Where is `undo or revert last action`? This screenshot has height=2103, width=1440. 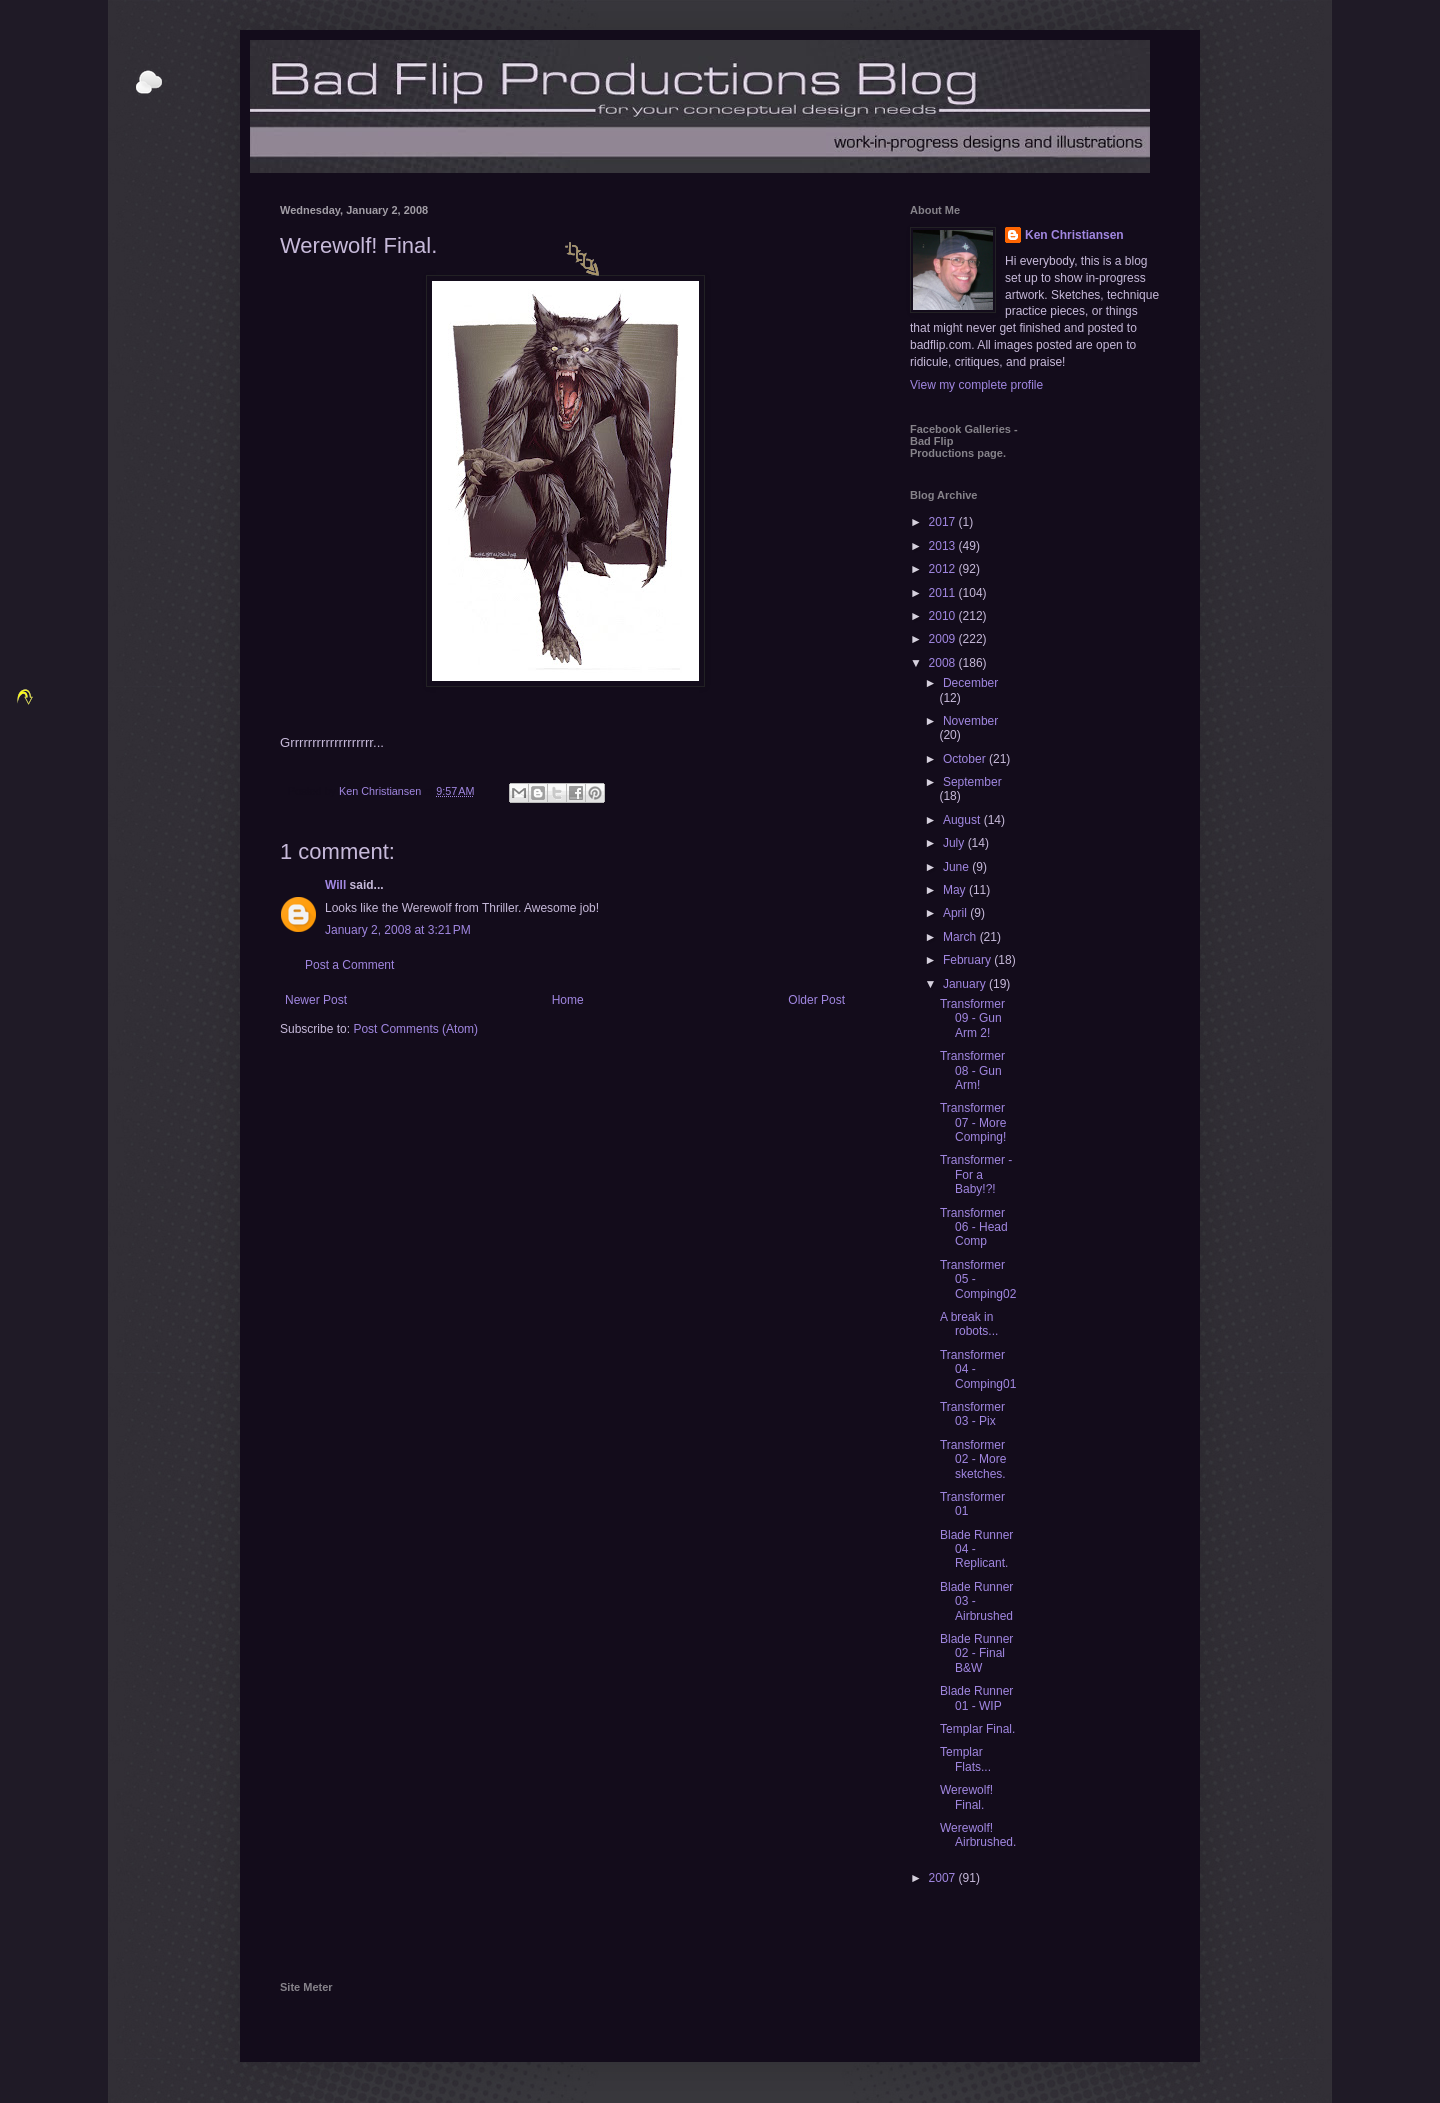
undo or revert last action is located at coordinates (25, 697).